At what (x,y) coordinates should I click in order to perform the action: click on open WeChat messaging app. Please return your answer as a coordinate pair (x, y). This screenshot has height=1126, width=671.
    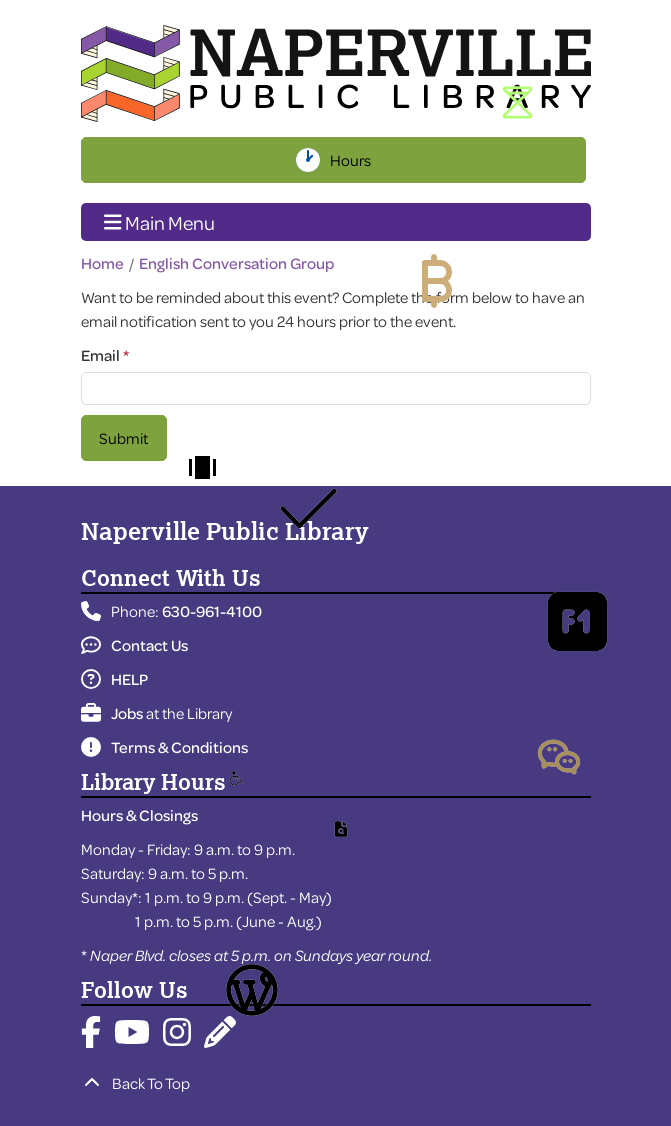
    Looking at the image, I should click on (559, 757).